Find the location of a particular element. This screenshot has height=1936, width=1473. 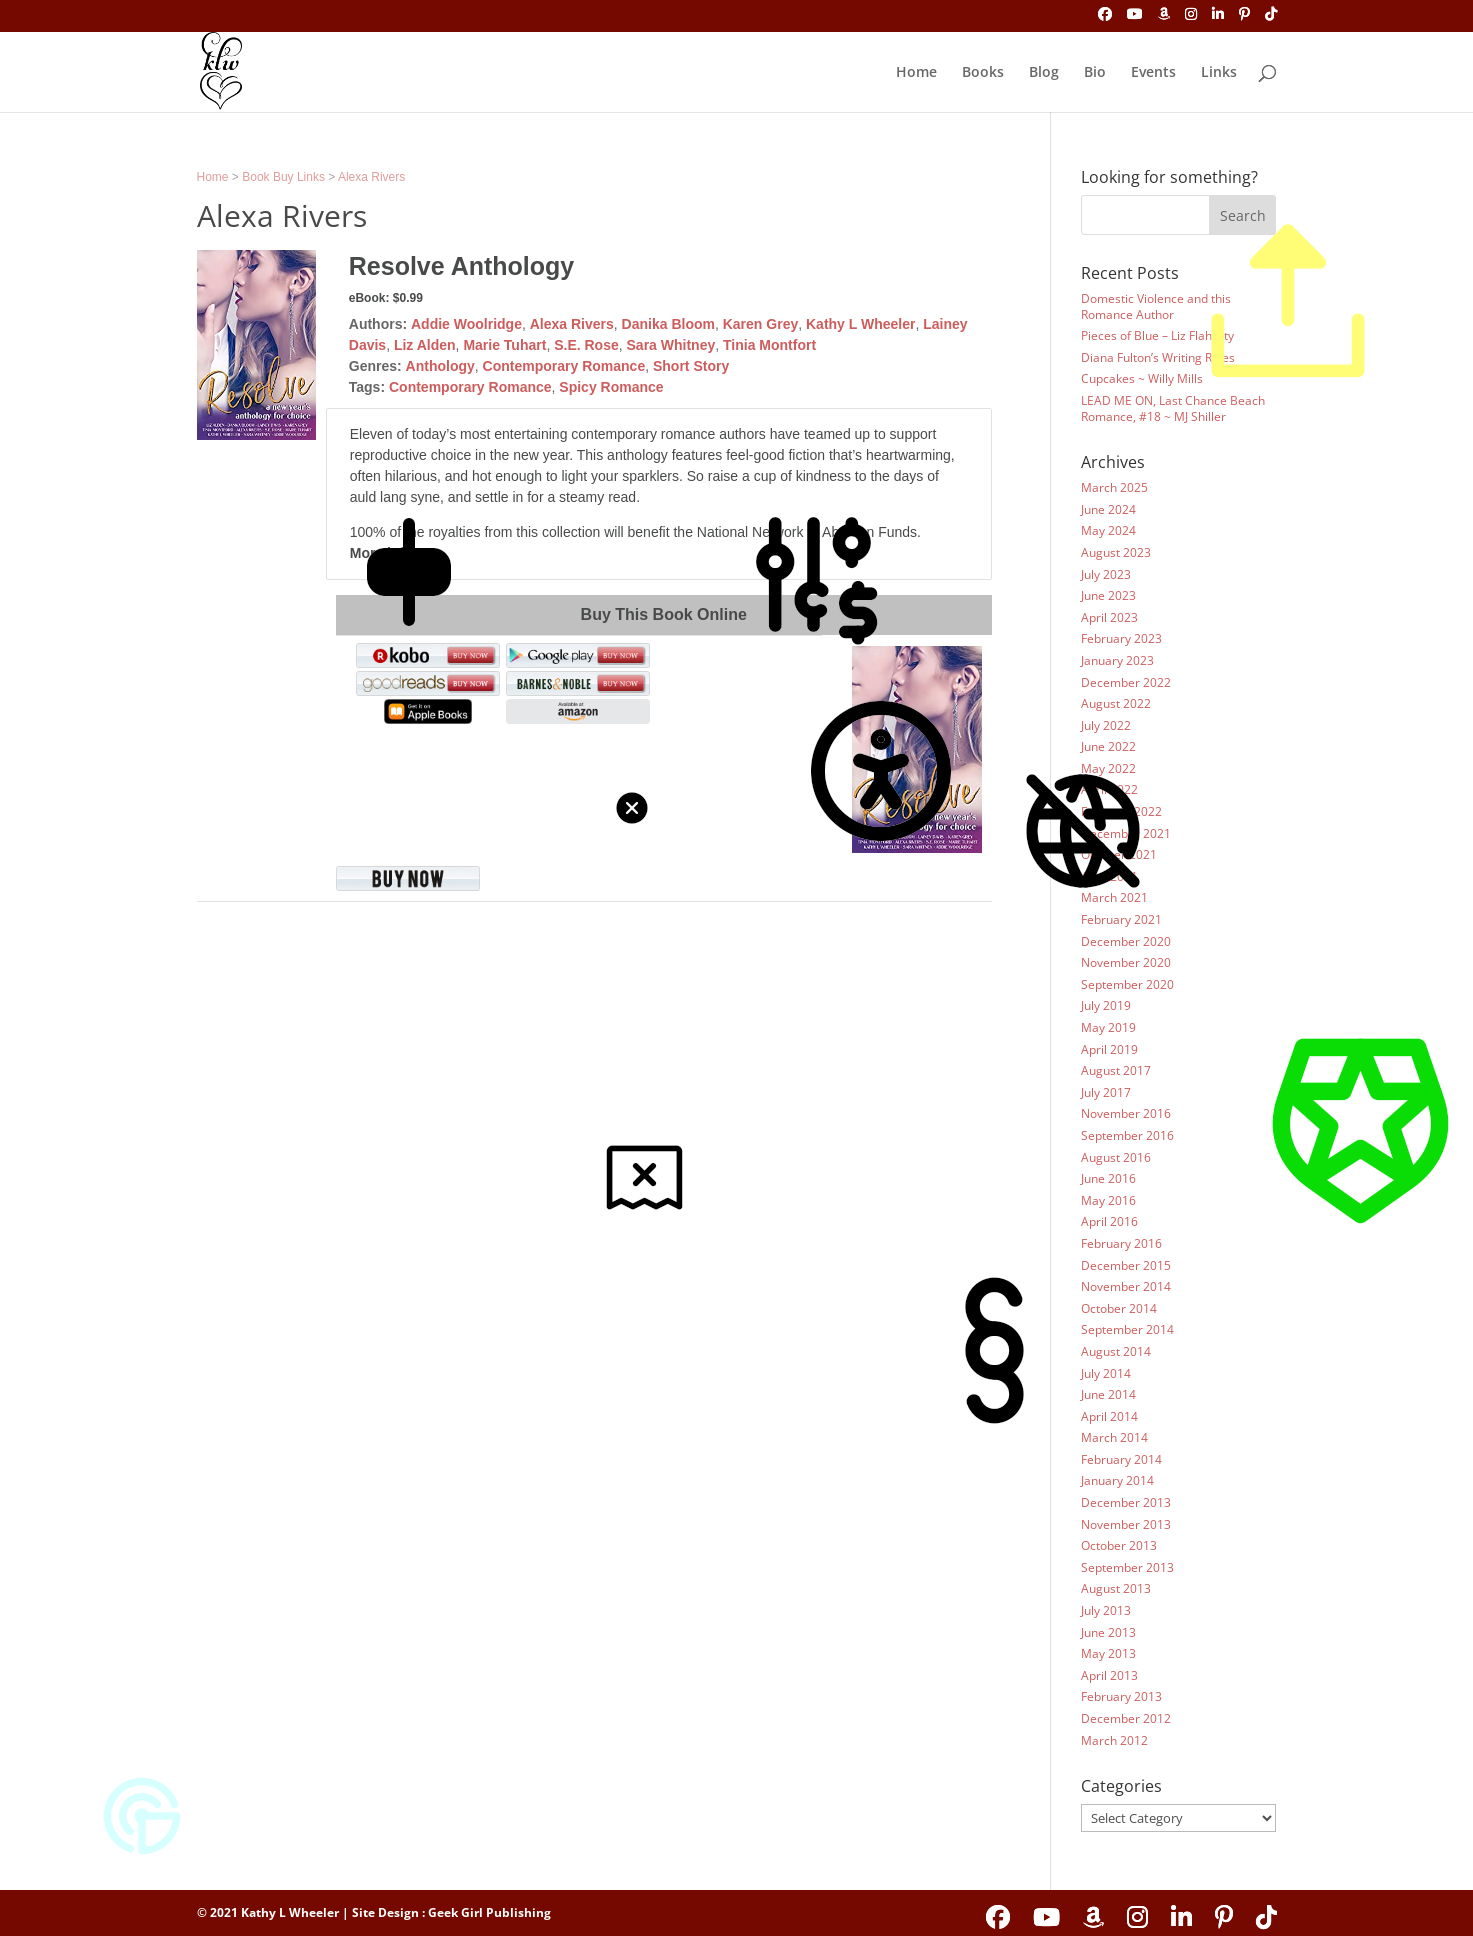

auth0 identity platform logo is located at coordinates (1360, 1126).